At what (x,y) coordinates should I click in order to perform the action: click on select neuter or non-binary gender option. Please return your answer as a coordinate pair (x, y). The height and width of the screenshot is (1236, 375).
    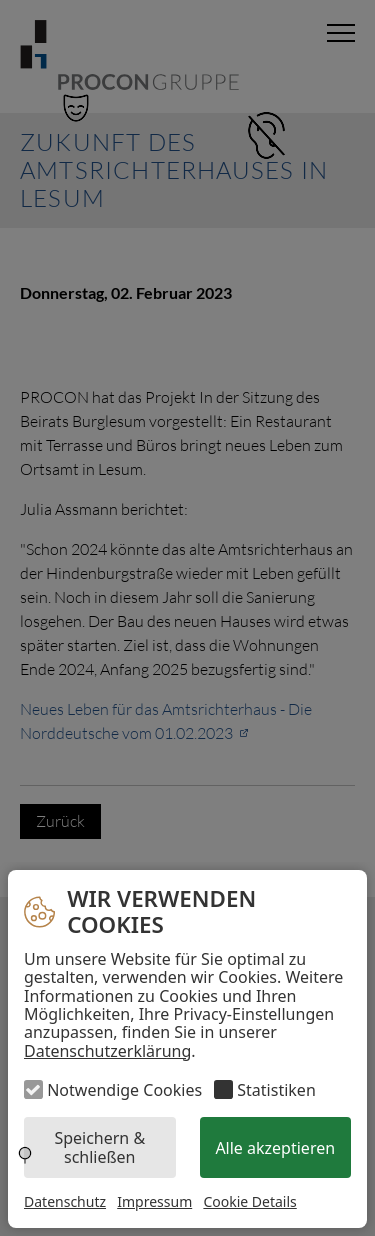
    Looking at the image, I should click on (25, 1155).